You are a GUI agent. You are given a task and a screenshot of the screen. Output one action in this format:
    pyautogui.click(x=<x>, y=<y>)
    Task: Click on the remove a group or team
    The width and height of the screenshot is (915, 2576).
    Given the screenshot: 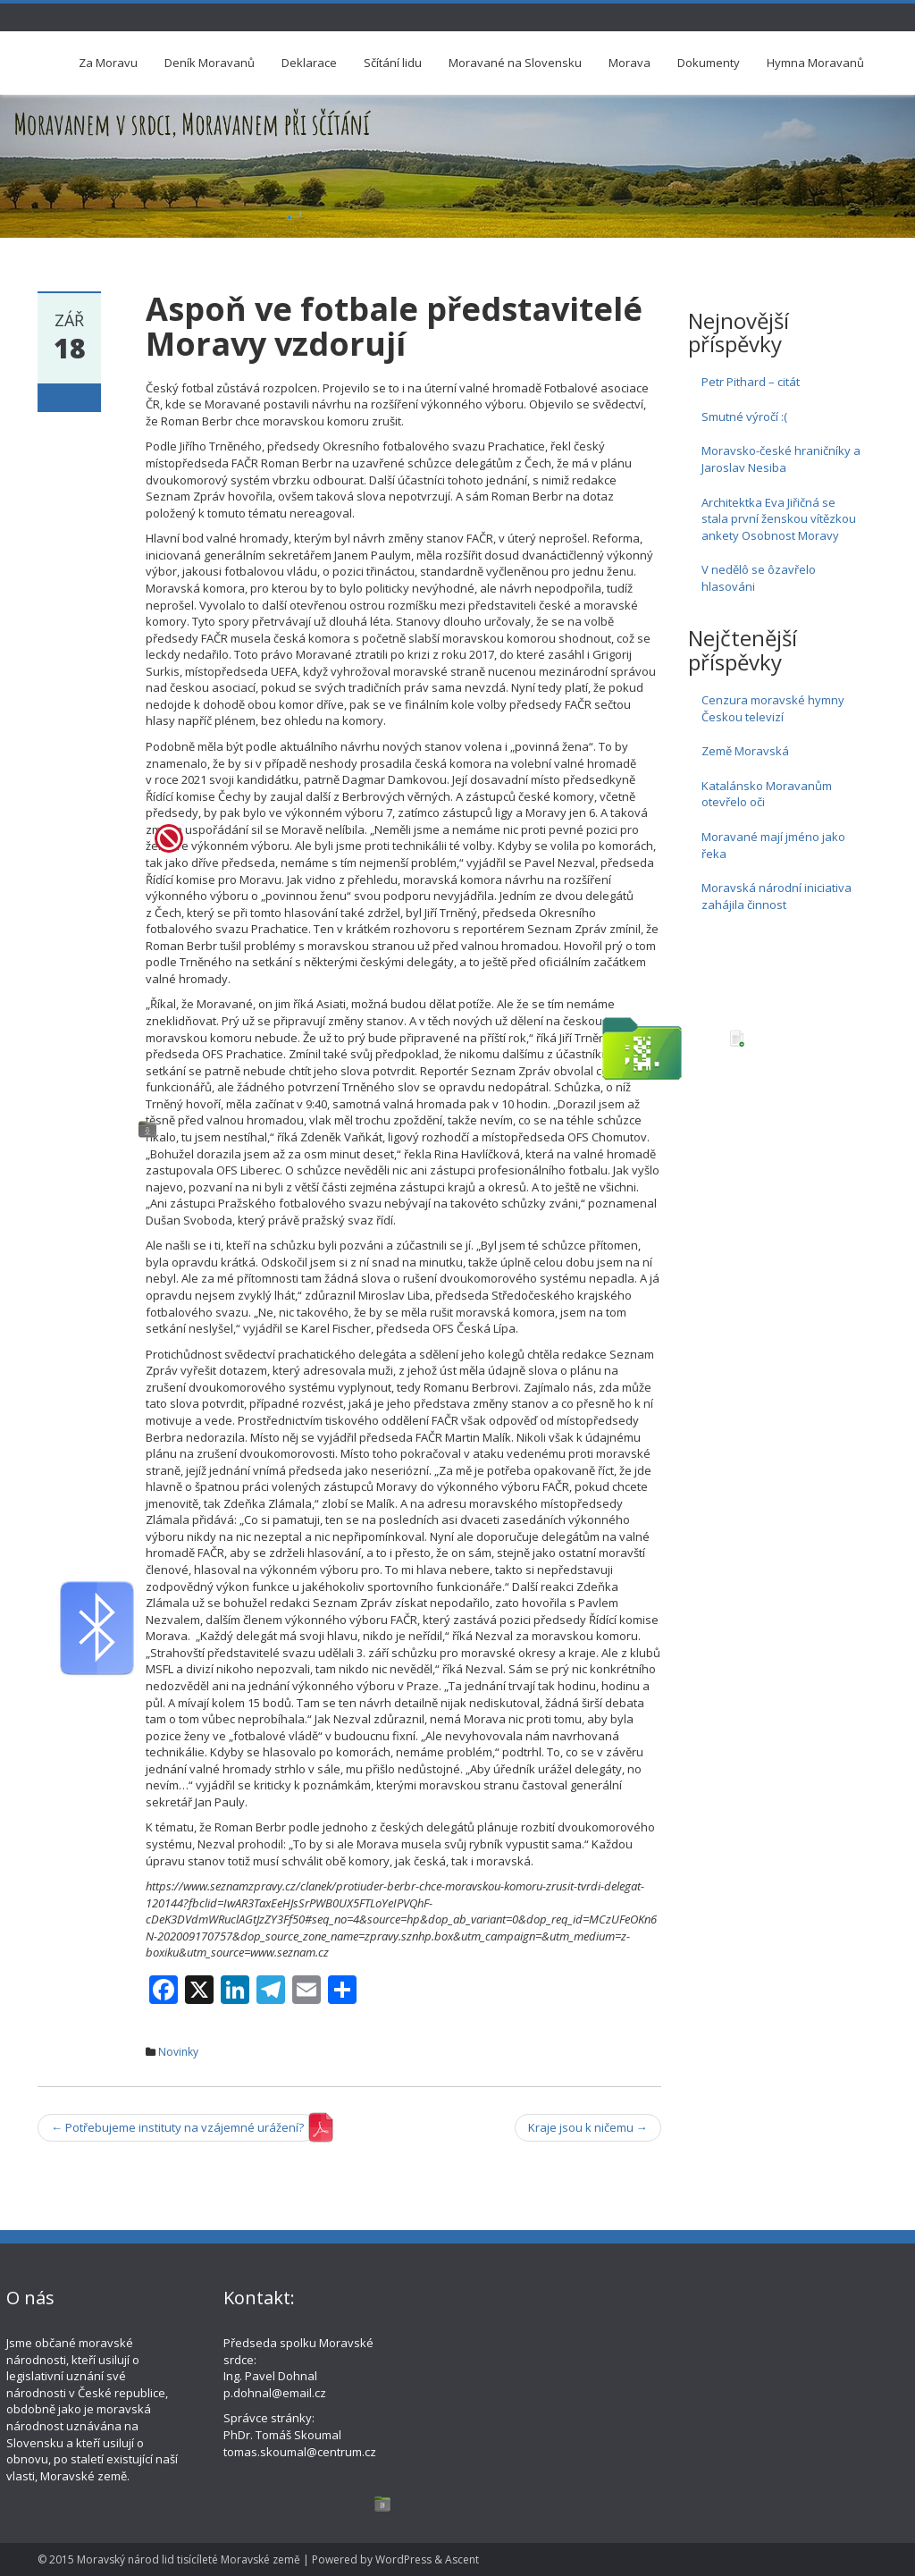 What is the action you would take?
    pyautogui.click(x=169, y=838)
    